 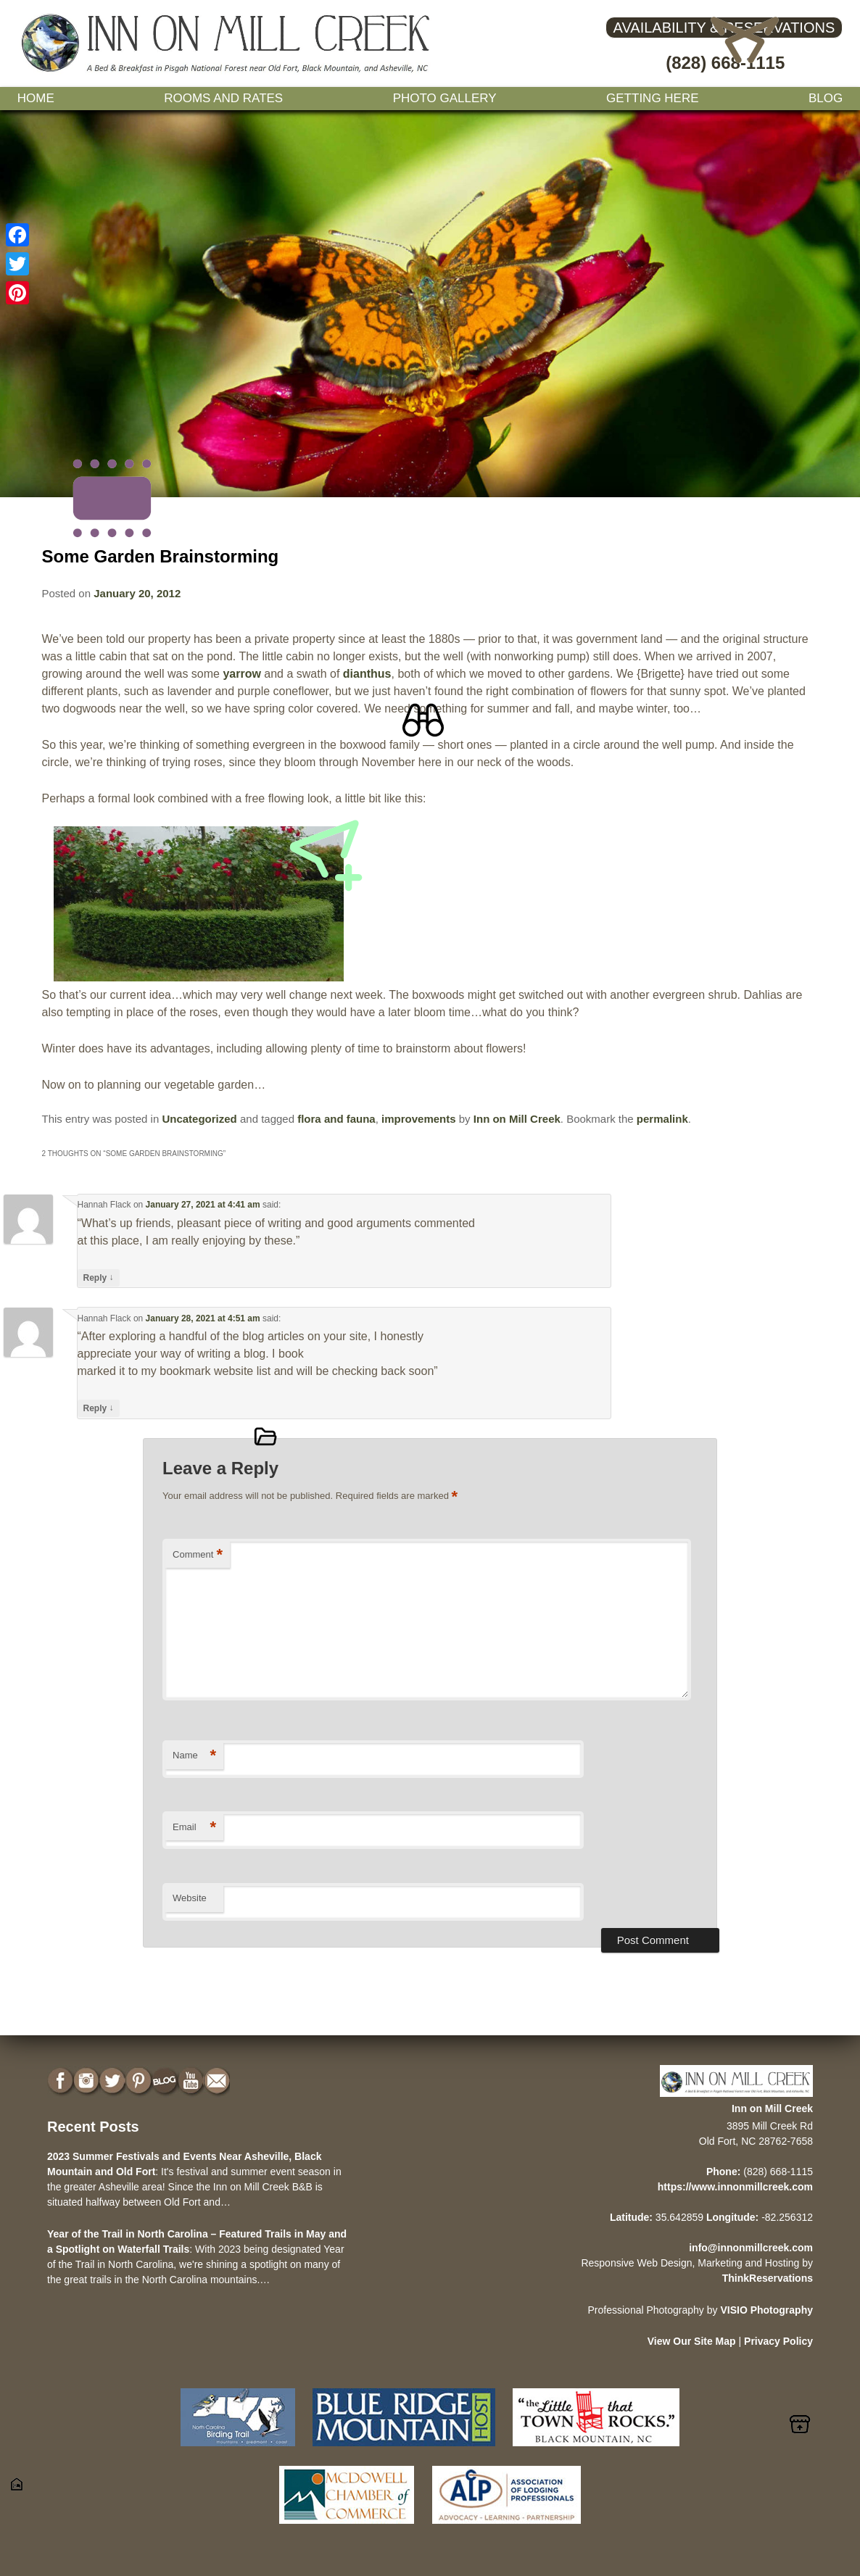 What do you see at coordinates (325, 854) in the screenshot?
I see `add a new location pin` at bounding box center [325, 854].